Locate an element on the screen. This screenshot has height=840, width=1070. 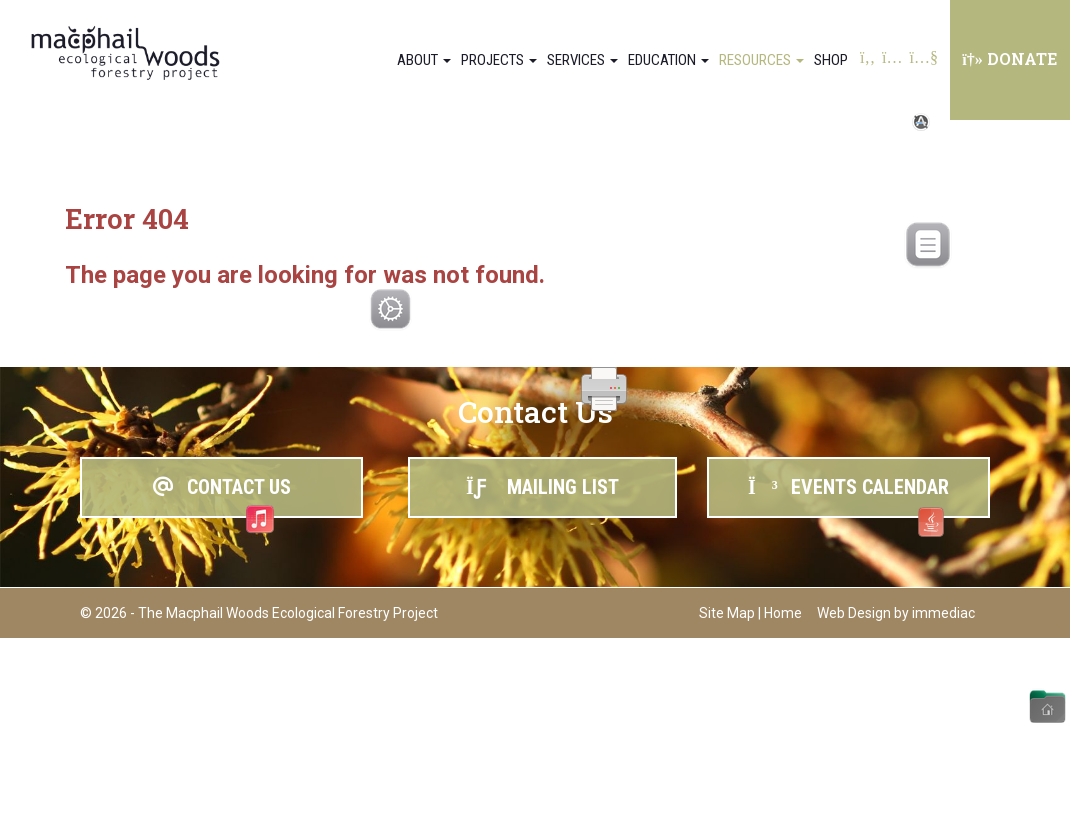
indicates a java source code file is located at coordinates (931, 522).